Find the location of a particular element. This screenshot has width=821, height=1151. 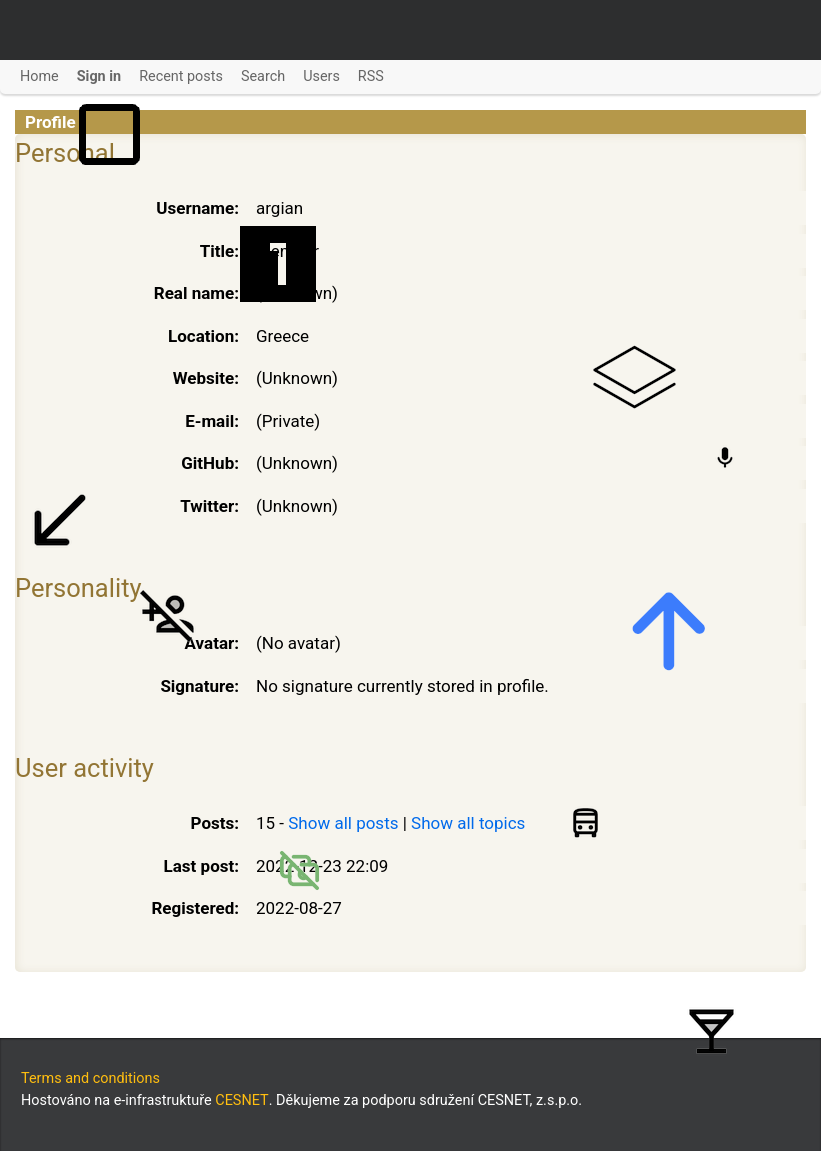

select option one or first item is located at coordinates (278, 264).